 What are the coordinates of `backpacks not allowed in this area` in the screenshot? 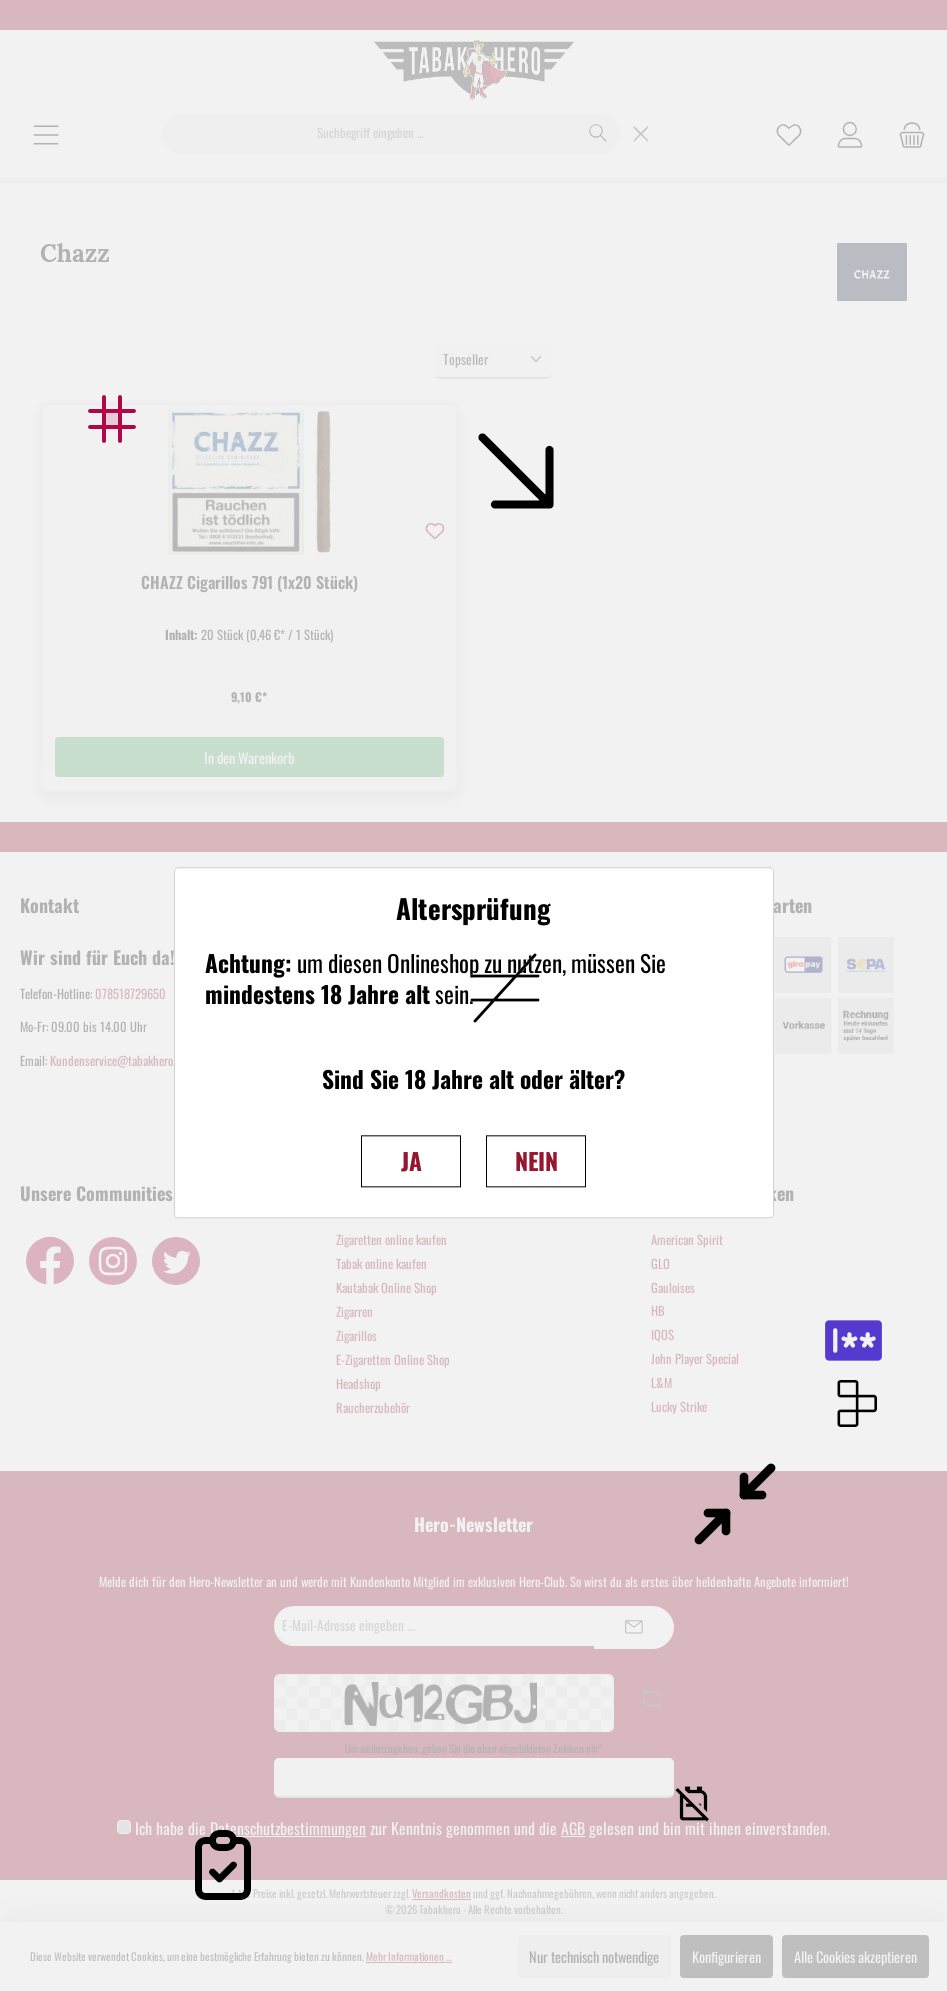 It's located at (693, 1803).